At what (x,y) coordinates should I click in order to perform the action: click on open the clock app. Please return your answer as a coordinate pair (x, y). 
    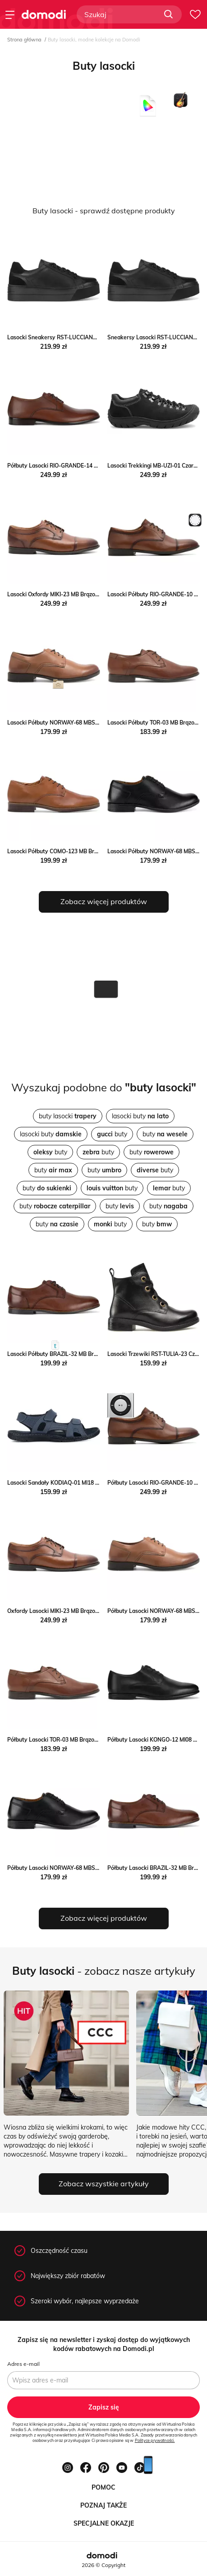
    Looking at the image, I should click on (195, 520).